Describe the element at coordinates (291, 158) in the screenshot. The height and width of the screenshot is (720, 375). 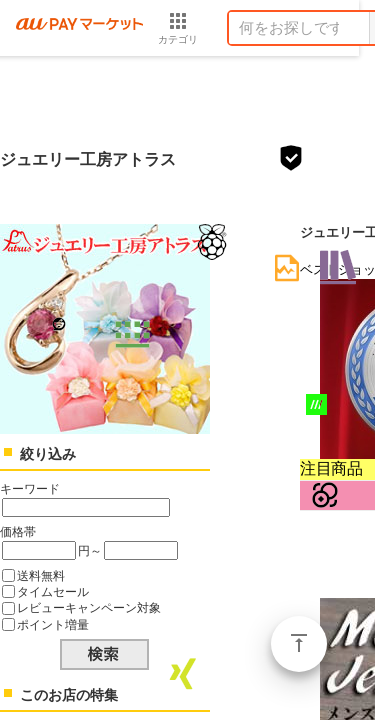
I see `indicates verified security or protection status` at that location.